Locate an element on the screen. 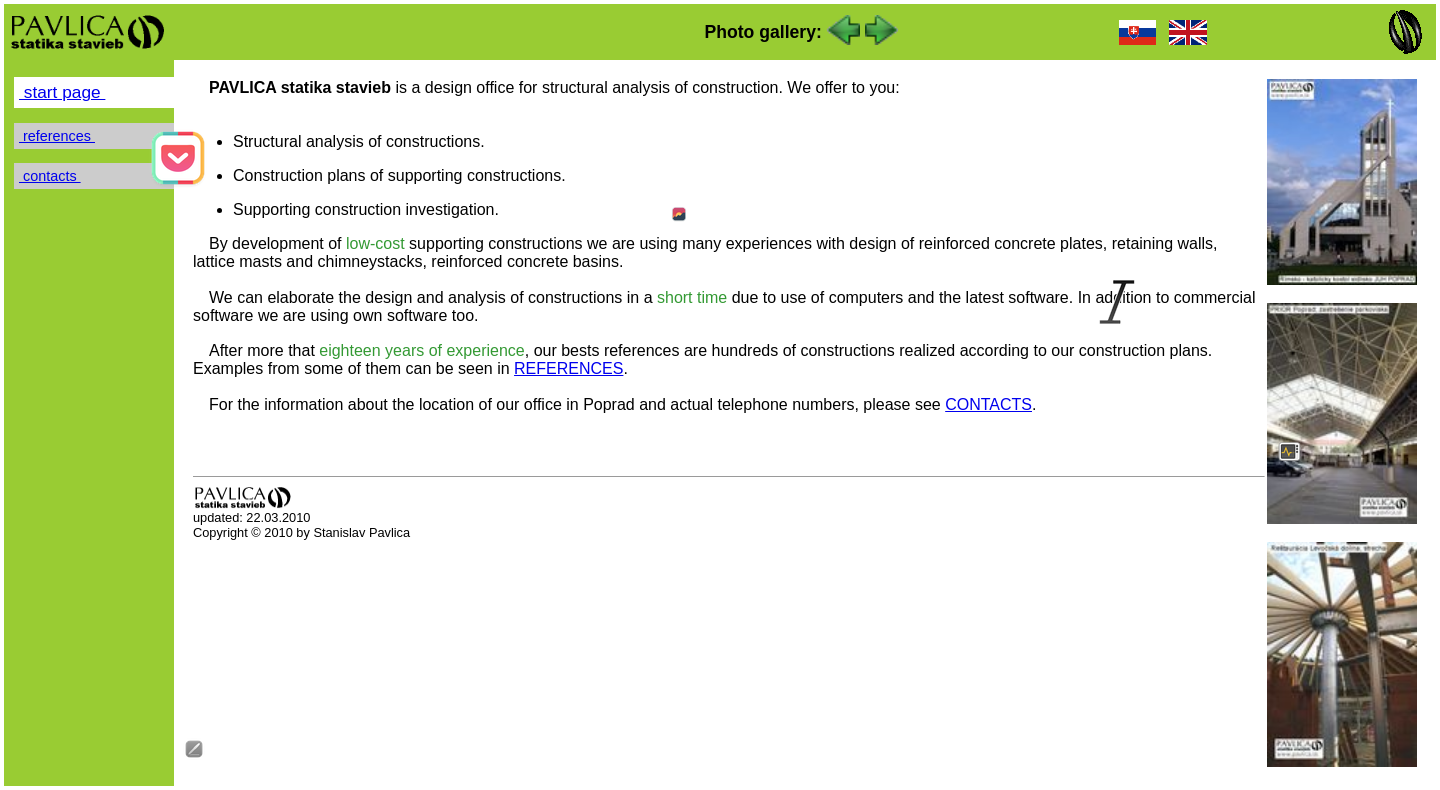 The width and height of the screenshot is (1440, 790). open the pocket app to view saved articles is located at coordinates (178, 158).